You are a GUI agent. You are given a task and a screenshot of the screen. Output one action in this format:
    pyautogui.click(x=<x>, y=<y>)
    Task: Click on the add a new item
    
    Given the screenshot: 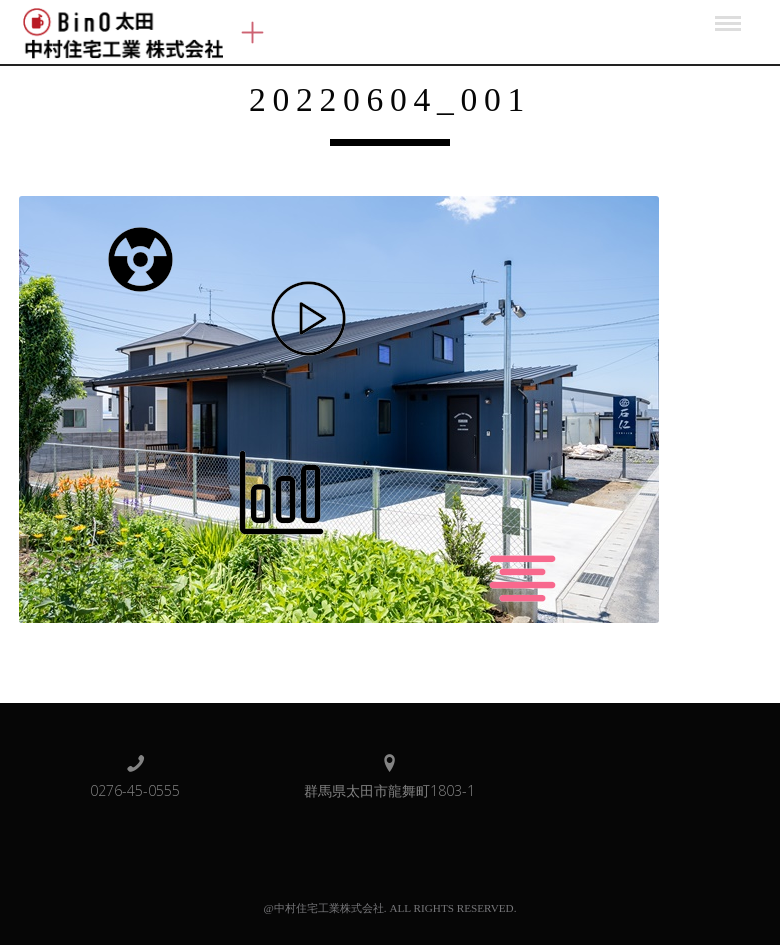 What is the action you would take?
    pyautogui.click(x=252, y=32)
    